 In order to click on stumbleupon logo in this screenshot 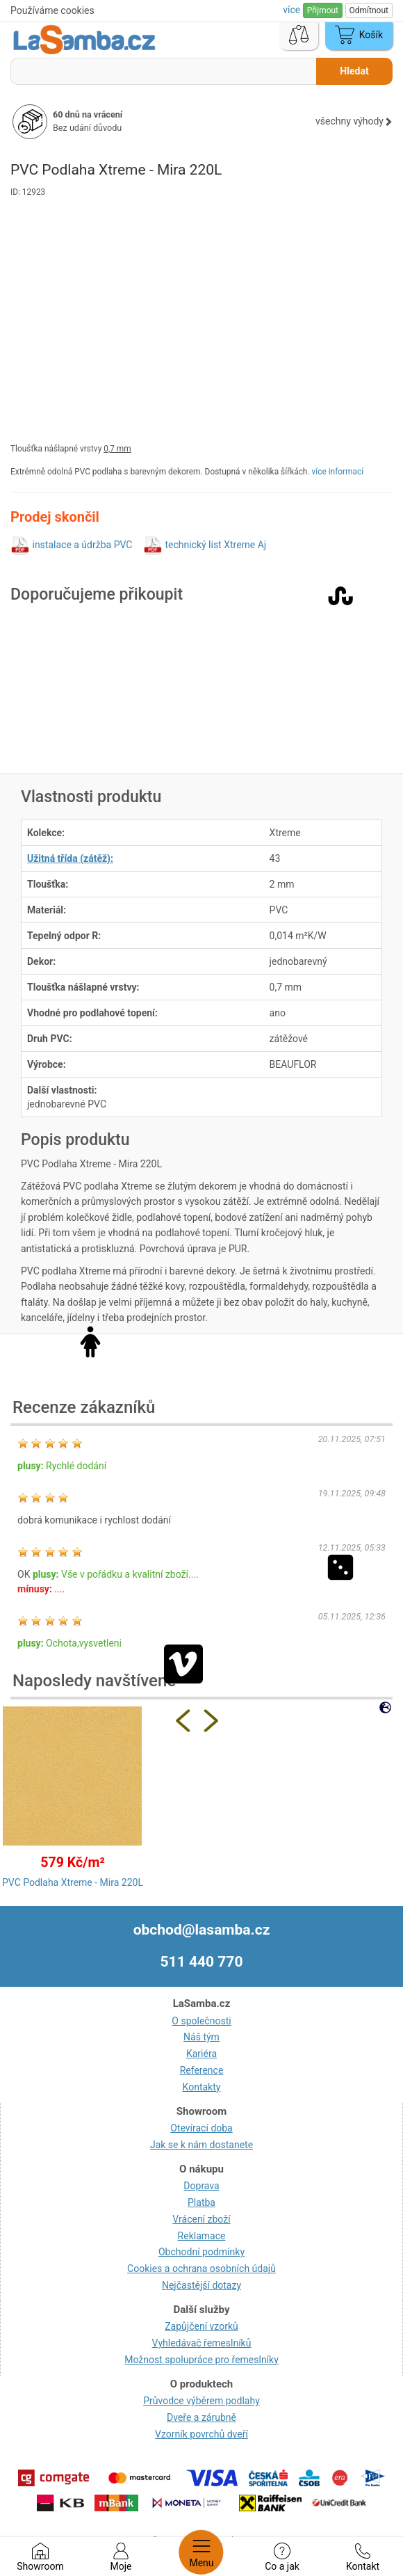, I will do `click(340, 595)`.